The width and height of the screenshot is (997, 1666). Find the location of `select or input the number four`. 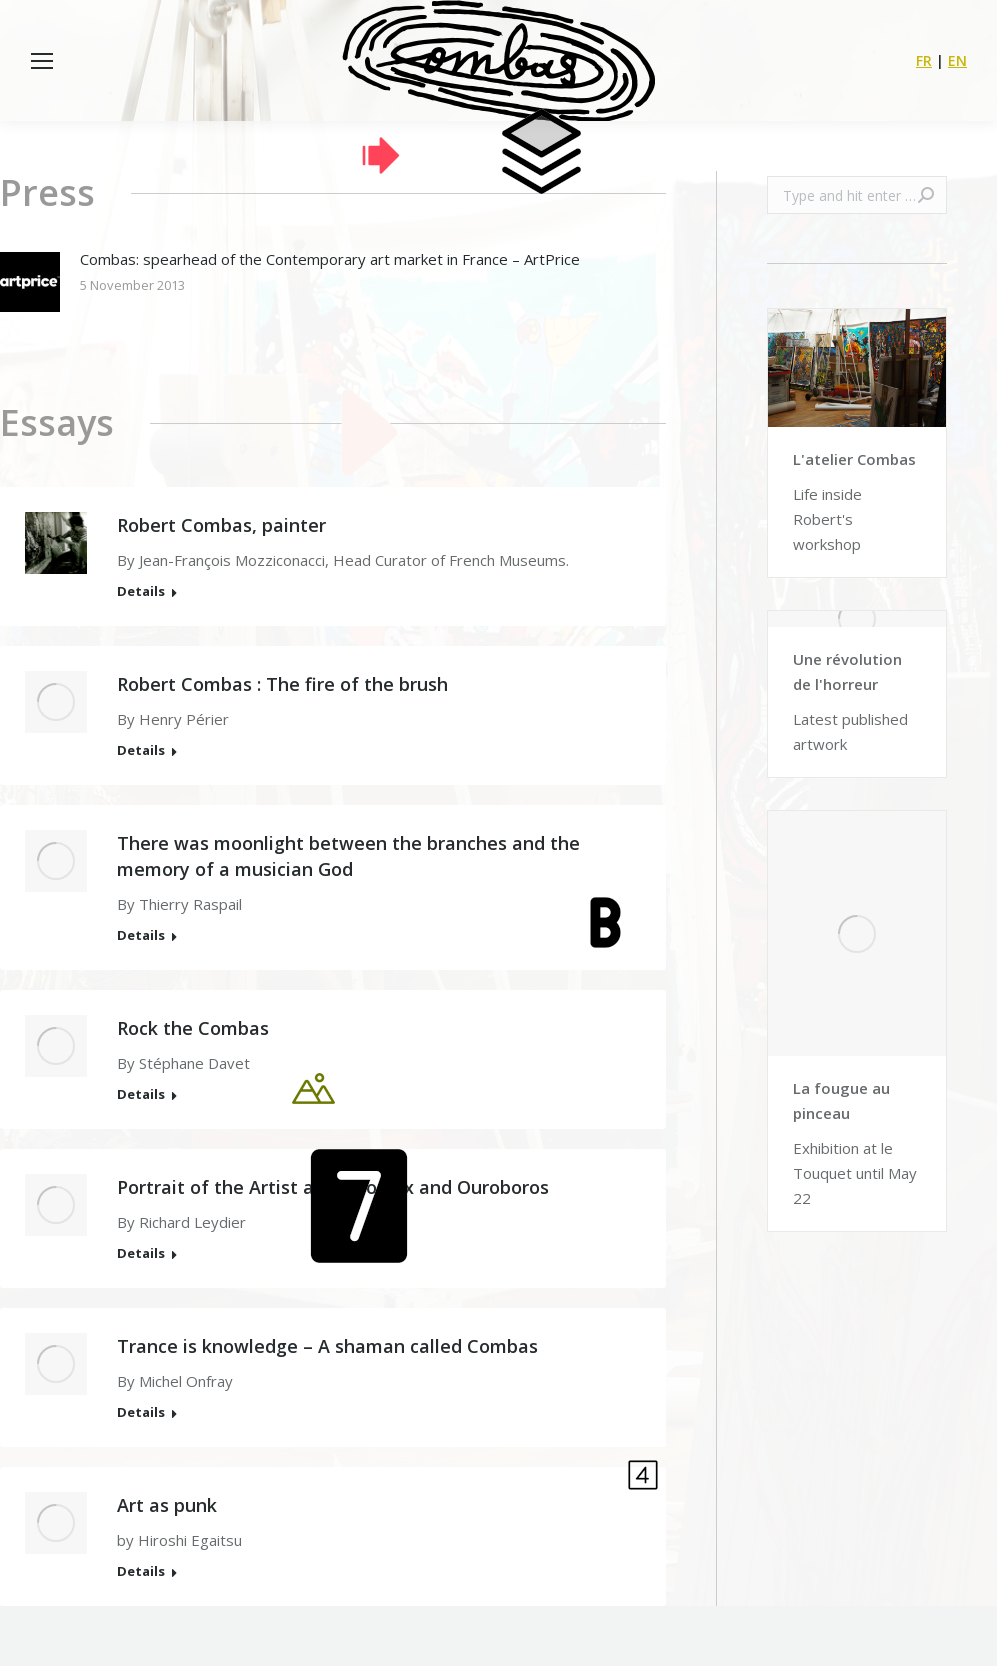

select or input the number four is located at coordinates (643, 1475).